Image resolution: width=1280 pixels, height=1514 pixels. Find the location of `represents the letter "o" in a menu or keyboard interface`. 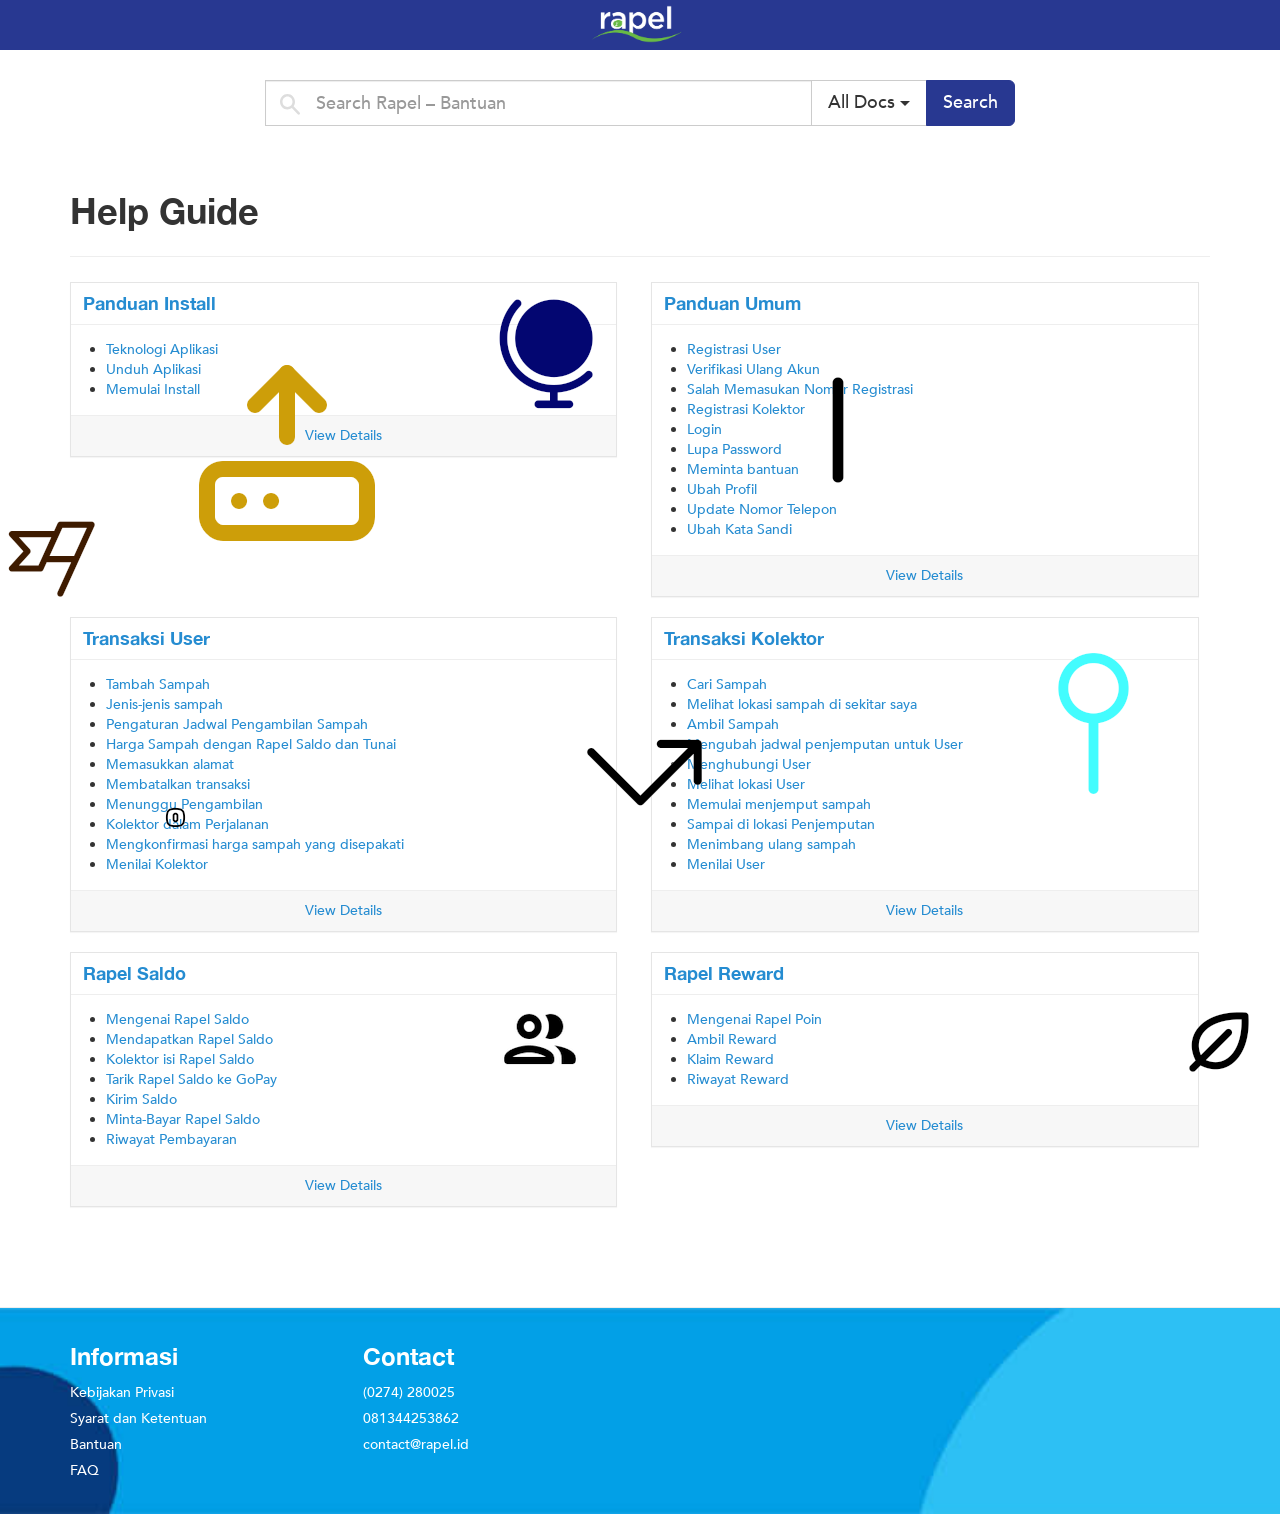

represents the letter "o" in a menu or keyboard interface is located at coordinates (175, 817).